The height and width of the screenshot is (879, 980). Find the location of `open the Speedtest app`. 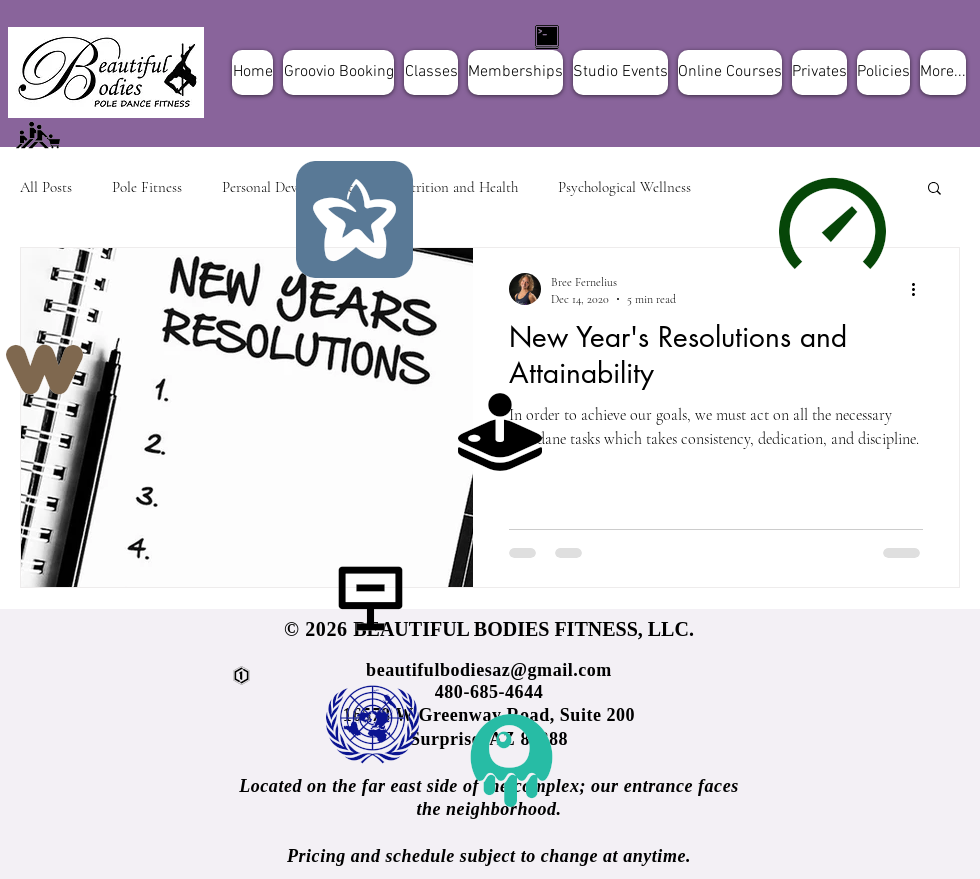

open the Speedtest app is located at coordinates (832, 223).